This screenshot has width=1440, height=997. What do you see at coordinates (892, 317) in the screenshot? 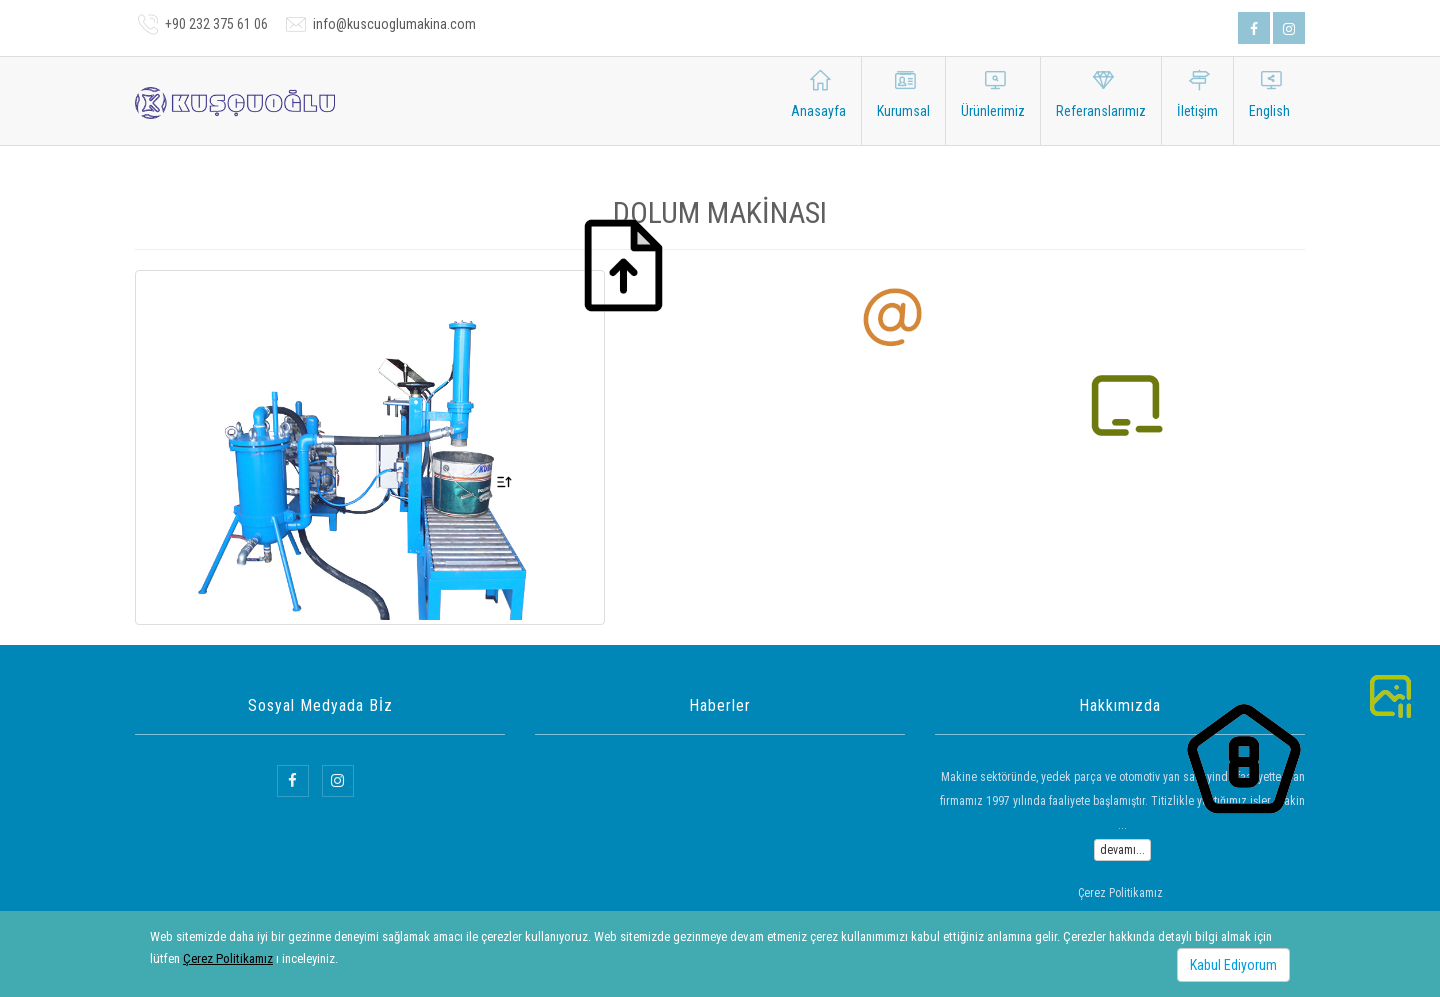
I see `mention a user in a post or comment` at bounding box center [892, 317].